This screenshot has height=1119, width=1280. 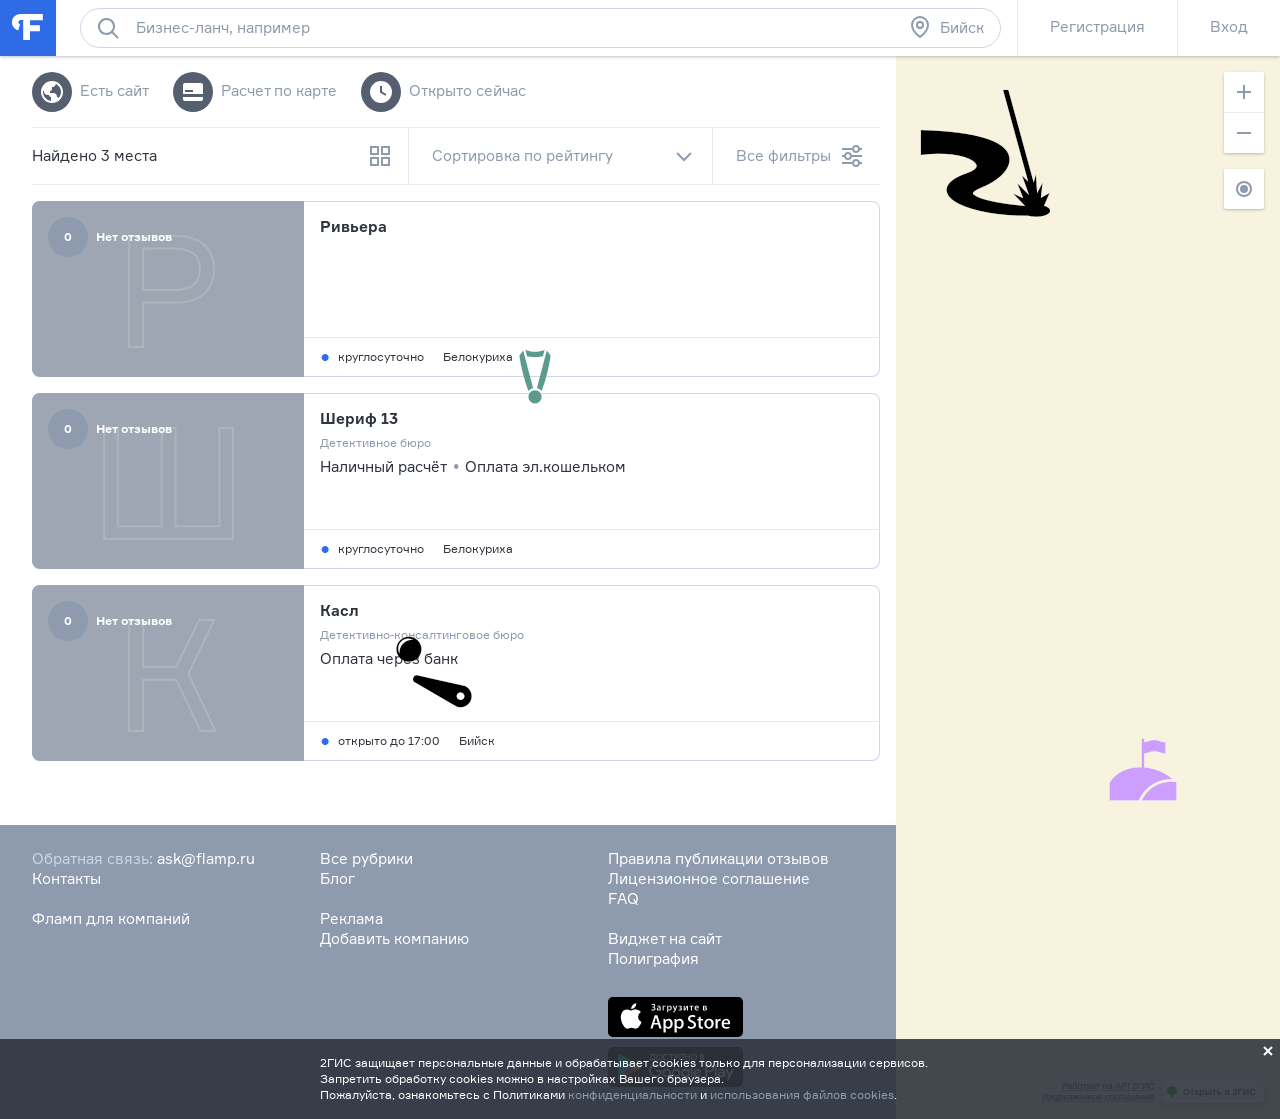 What do you see at coordinates (434, 672) in the screenshot?
I see `play pinball game` at bounding box center [434, 672].